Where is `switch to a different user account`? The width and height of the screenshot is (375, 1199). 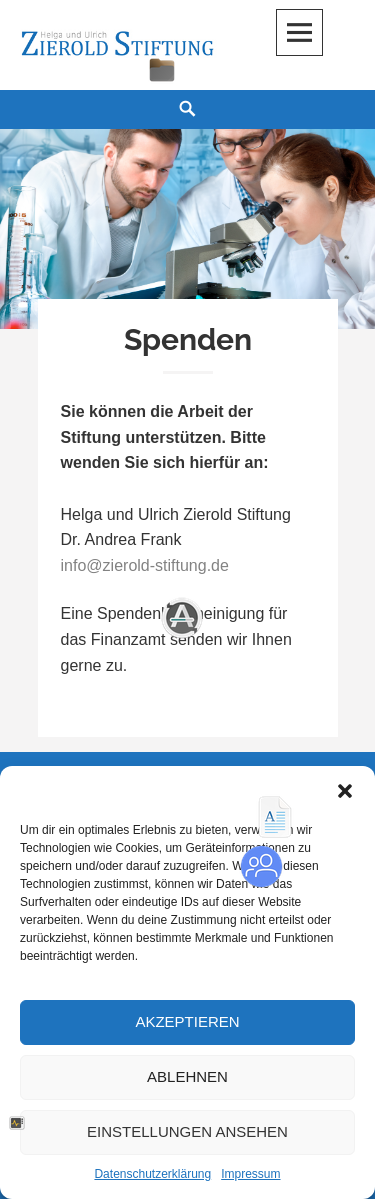 switch to a different user account is located at coordinates (261, 866).